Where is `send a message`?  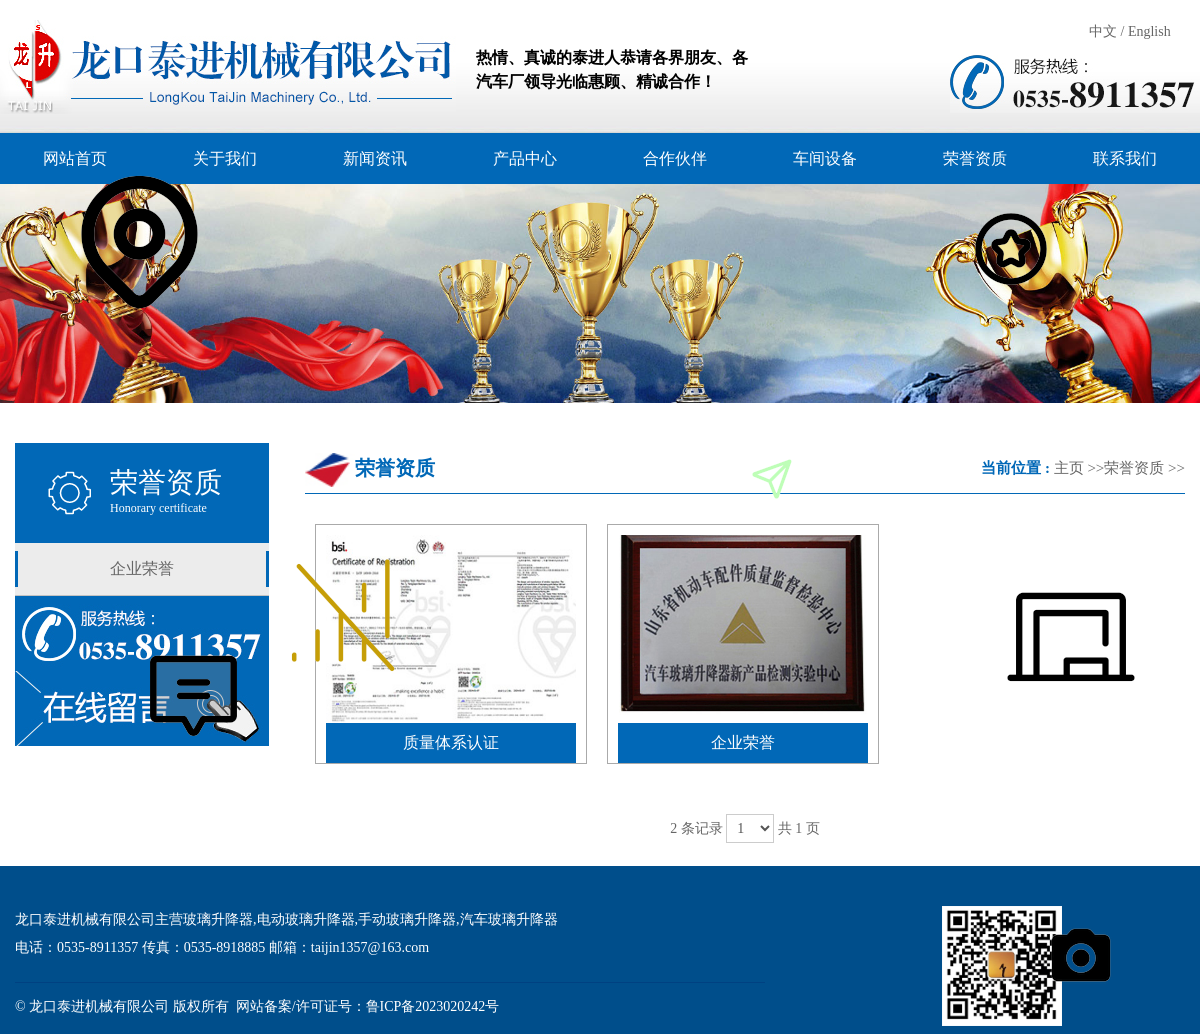 send a message is located at coordinates (771, 479).